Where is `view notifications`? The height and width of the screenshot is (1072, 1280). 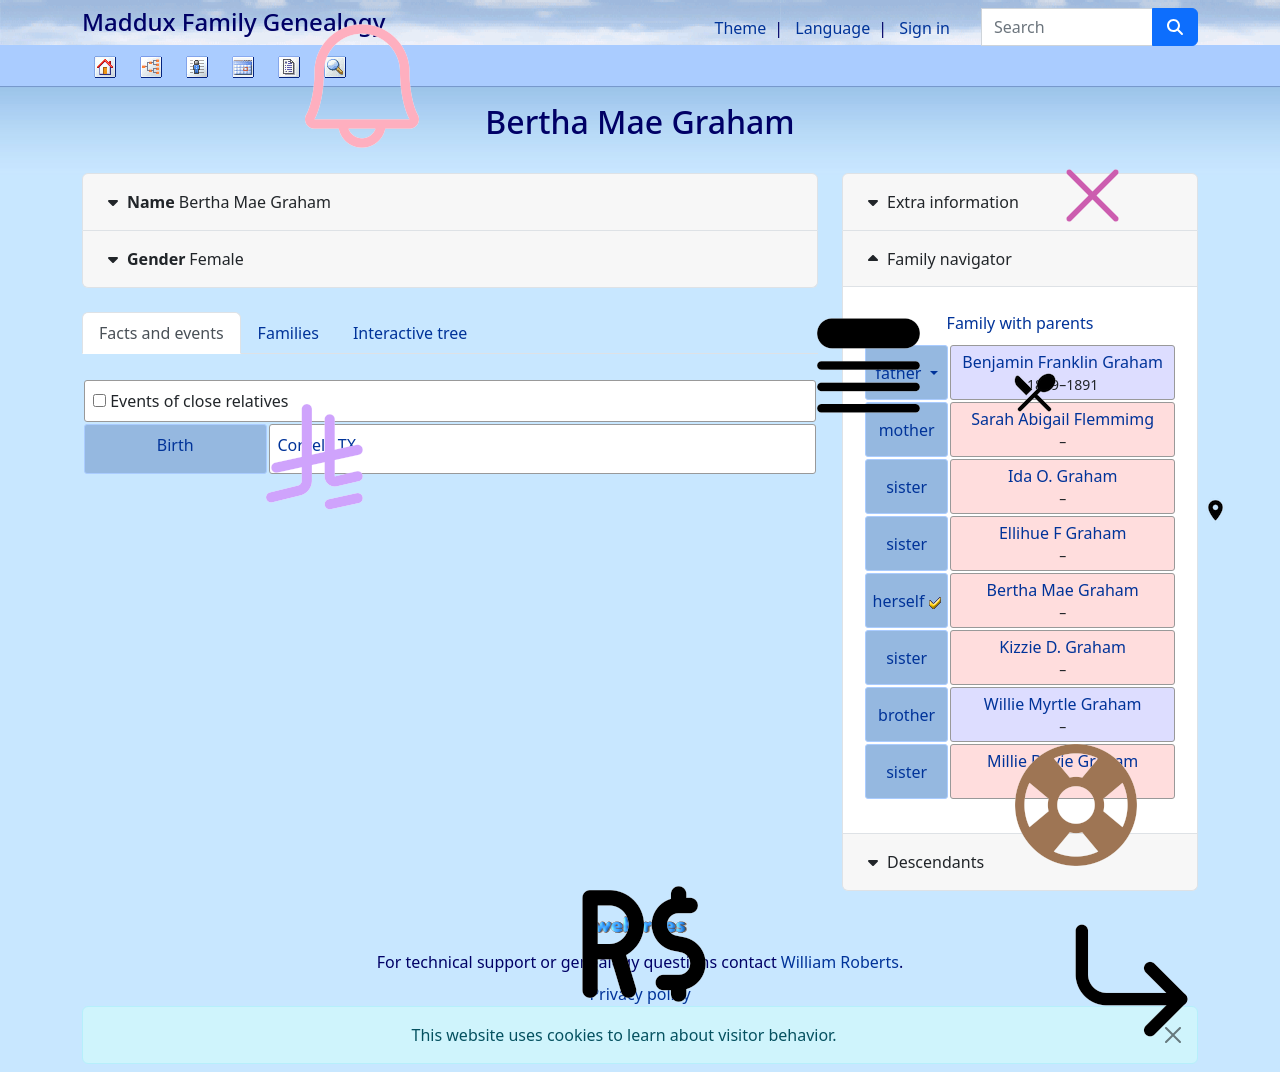 view notifications is located at coordinates (362, 86).